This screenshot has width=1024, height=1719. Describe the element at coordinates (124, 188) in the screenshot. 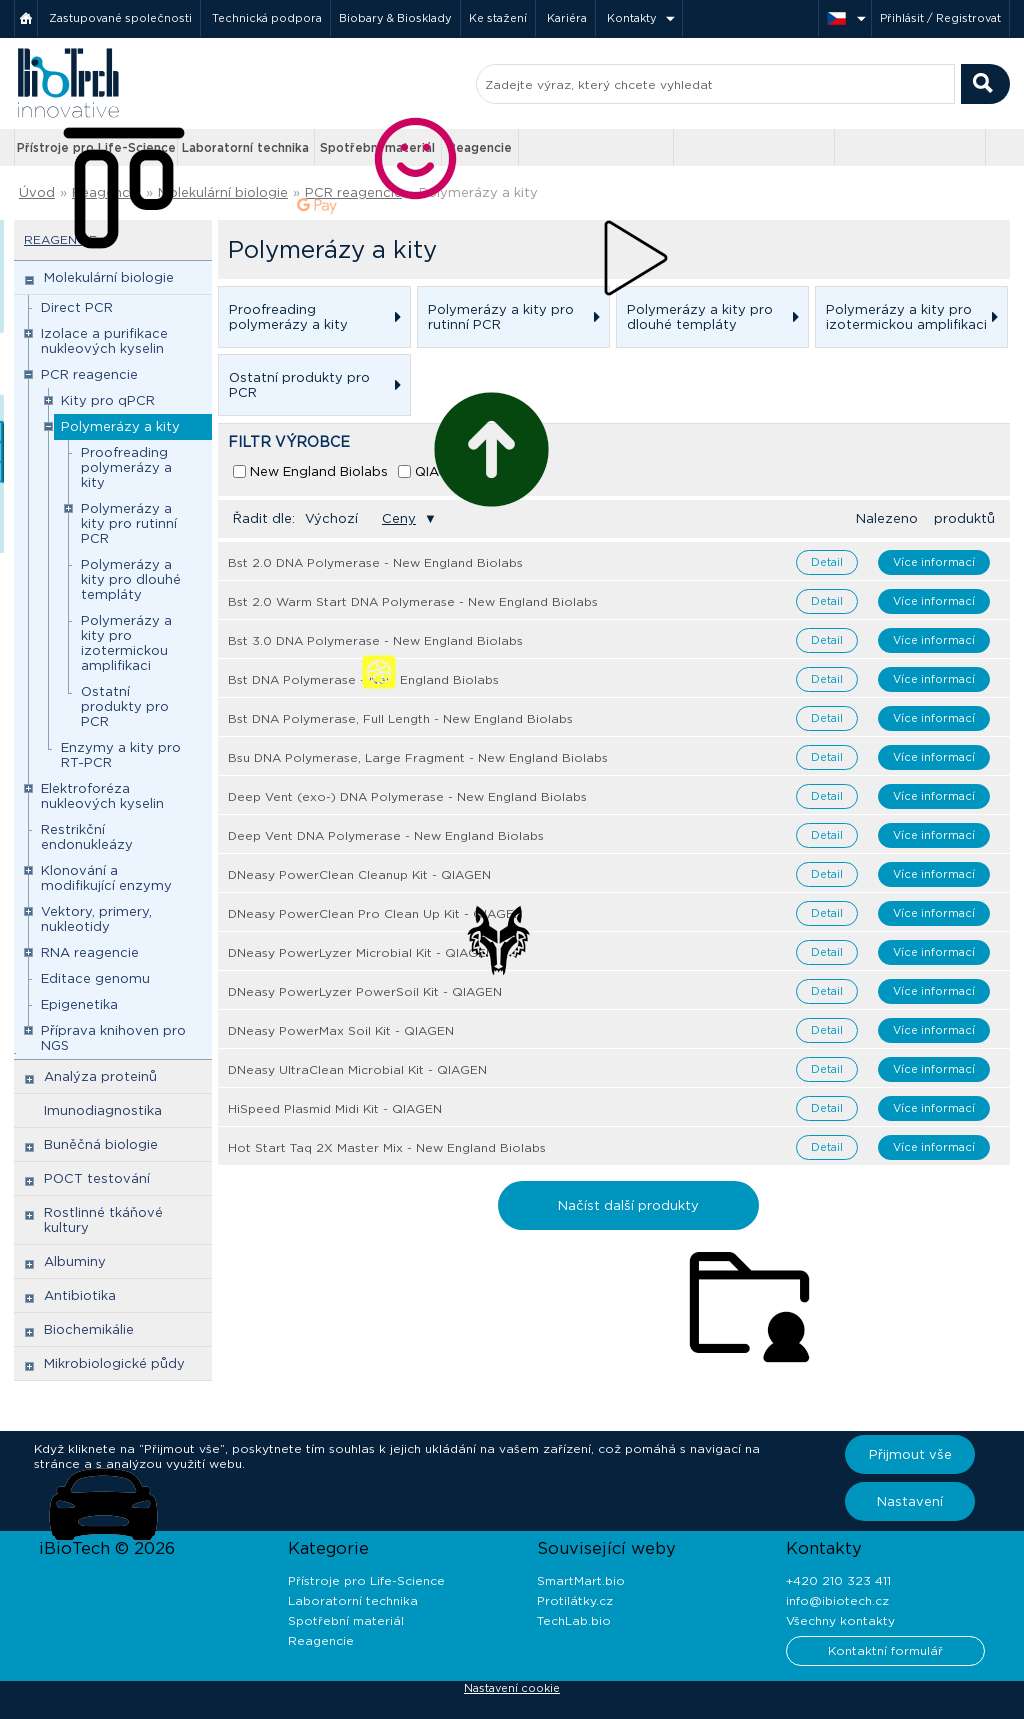

I see `align items to the top edge` at that location.